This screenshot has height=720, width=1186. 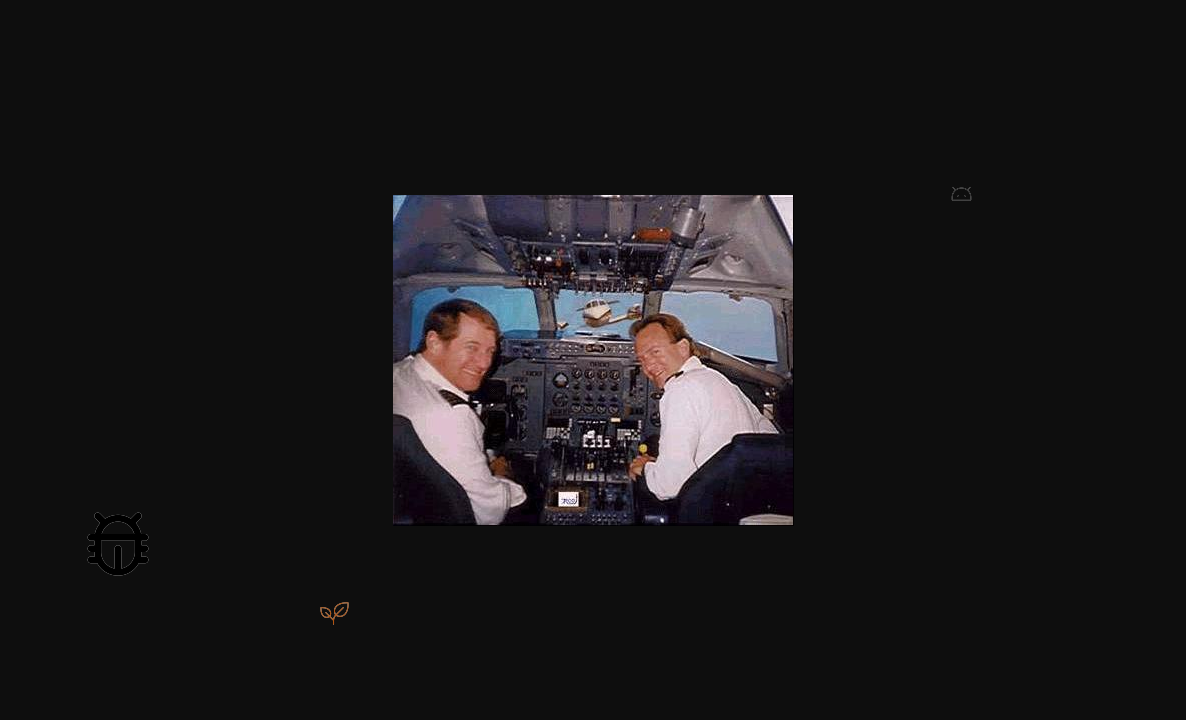 I want to click on android operating system logo, so click(x=961, y=194).